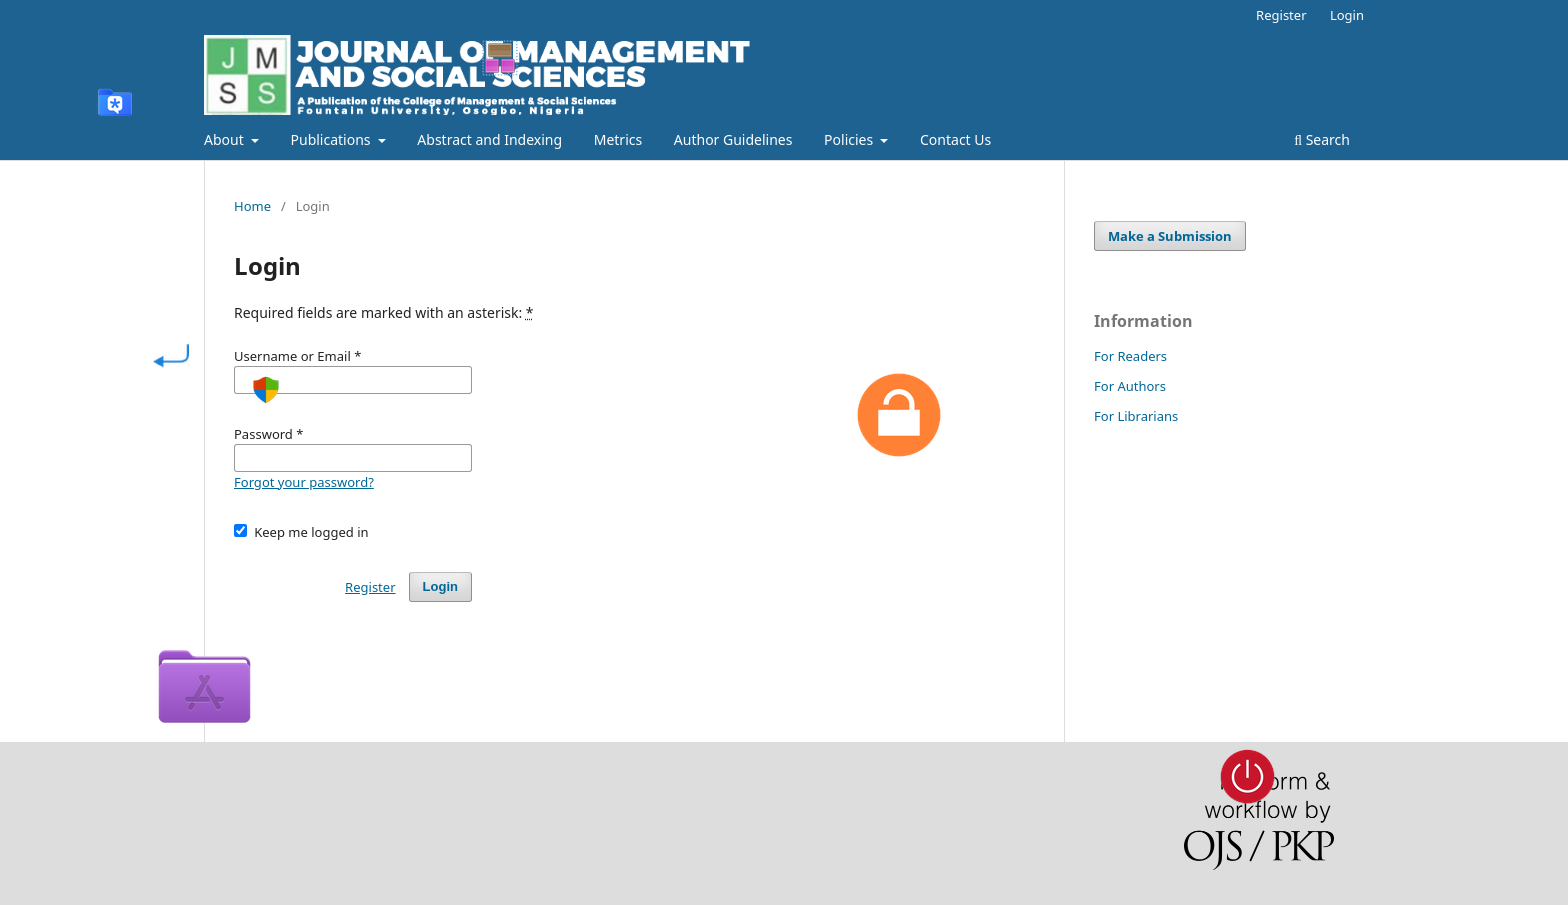 This screenshot has width=1568, height=905. I want to click on indicates Windows Firewall protection is active, so click(266, 390).